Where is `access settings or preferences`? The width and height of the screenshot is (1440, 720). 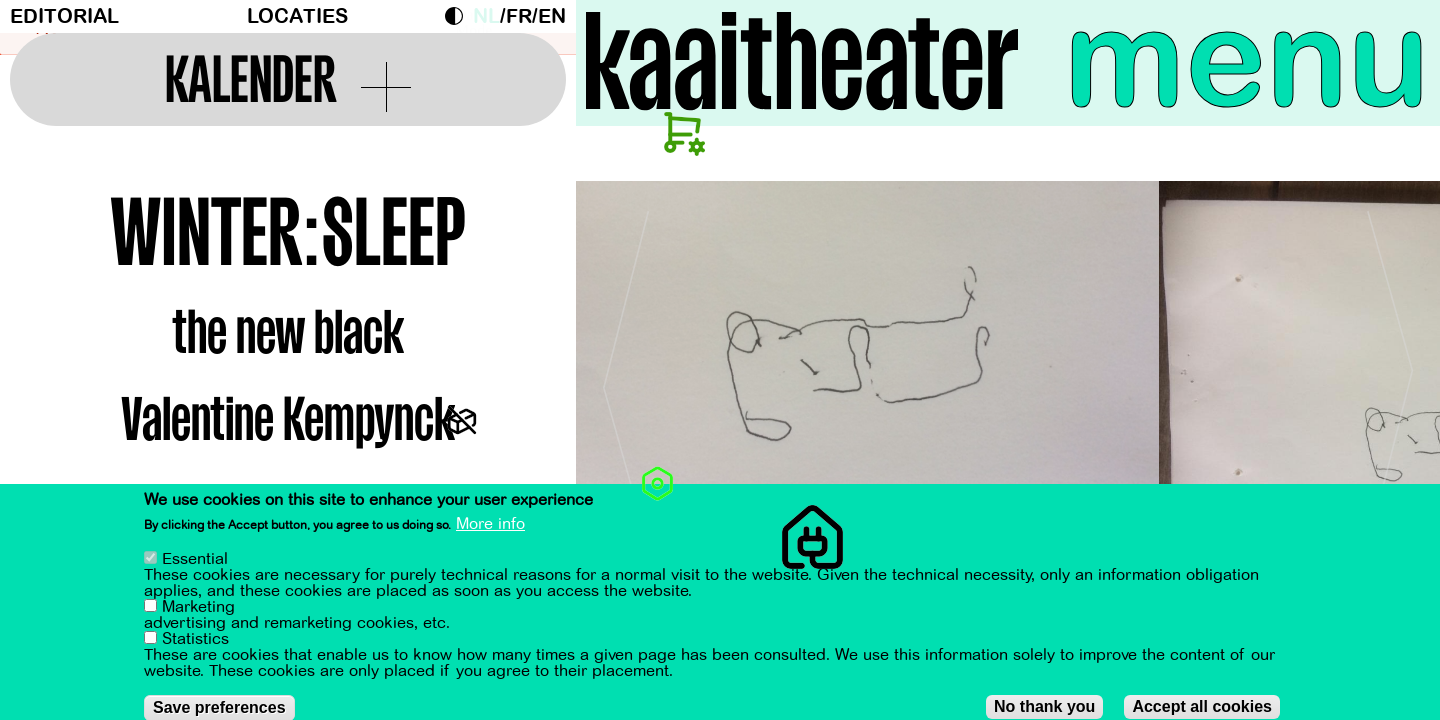
access settings or preferences is located at coordinates (657, 483).